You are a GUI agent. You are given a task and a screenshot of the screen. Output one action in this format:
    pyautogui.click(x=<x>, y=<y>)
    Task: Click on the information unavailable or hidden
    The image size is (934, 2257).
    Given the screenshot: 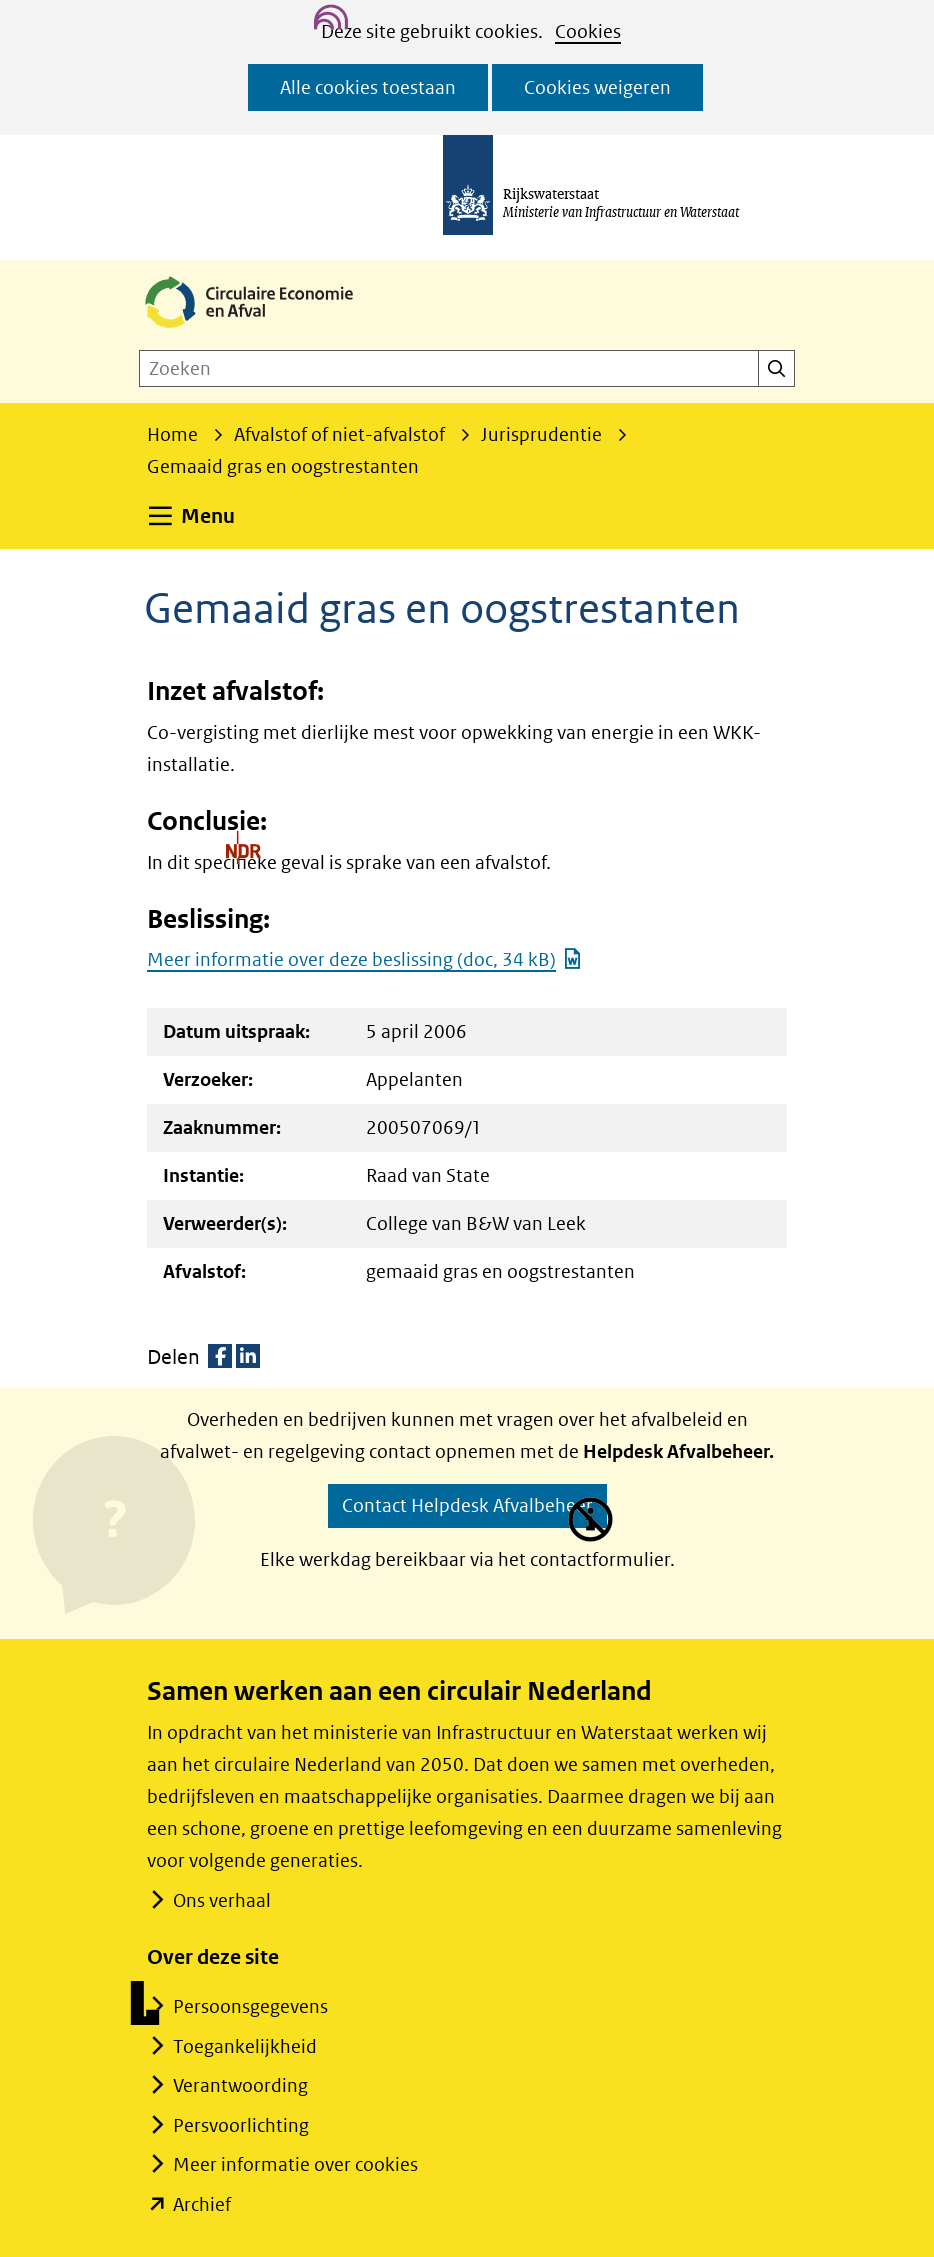 What is the action you would take?
    pyautogui.click(x=590, y=1519)
    